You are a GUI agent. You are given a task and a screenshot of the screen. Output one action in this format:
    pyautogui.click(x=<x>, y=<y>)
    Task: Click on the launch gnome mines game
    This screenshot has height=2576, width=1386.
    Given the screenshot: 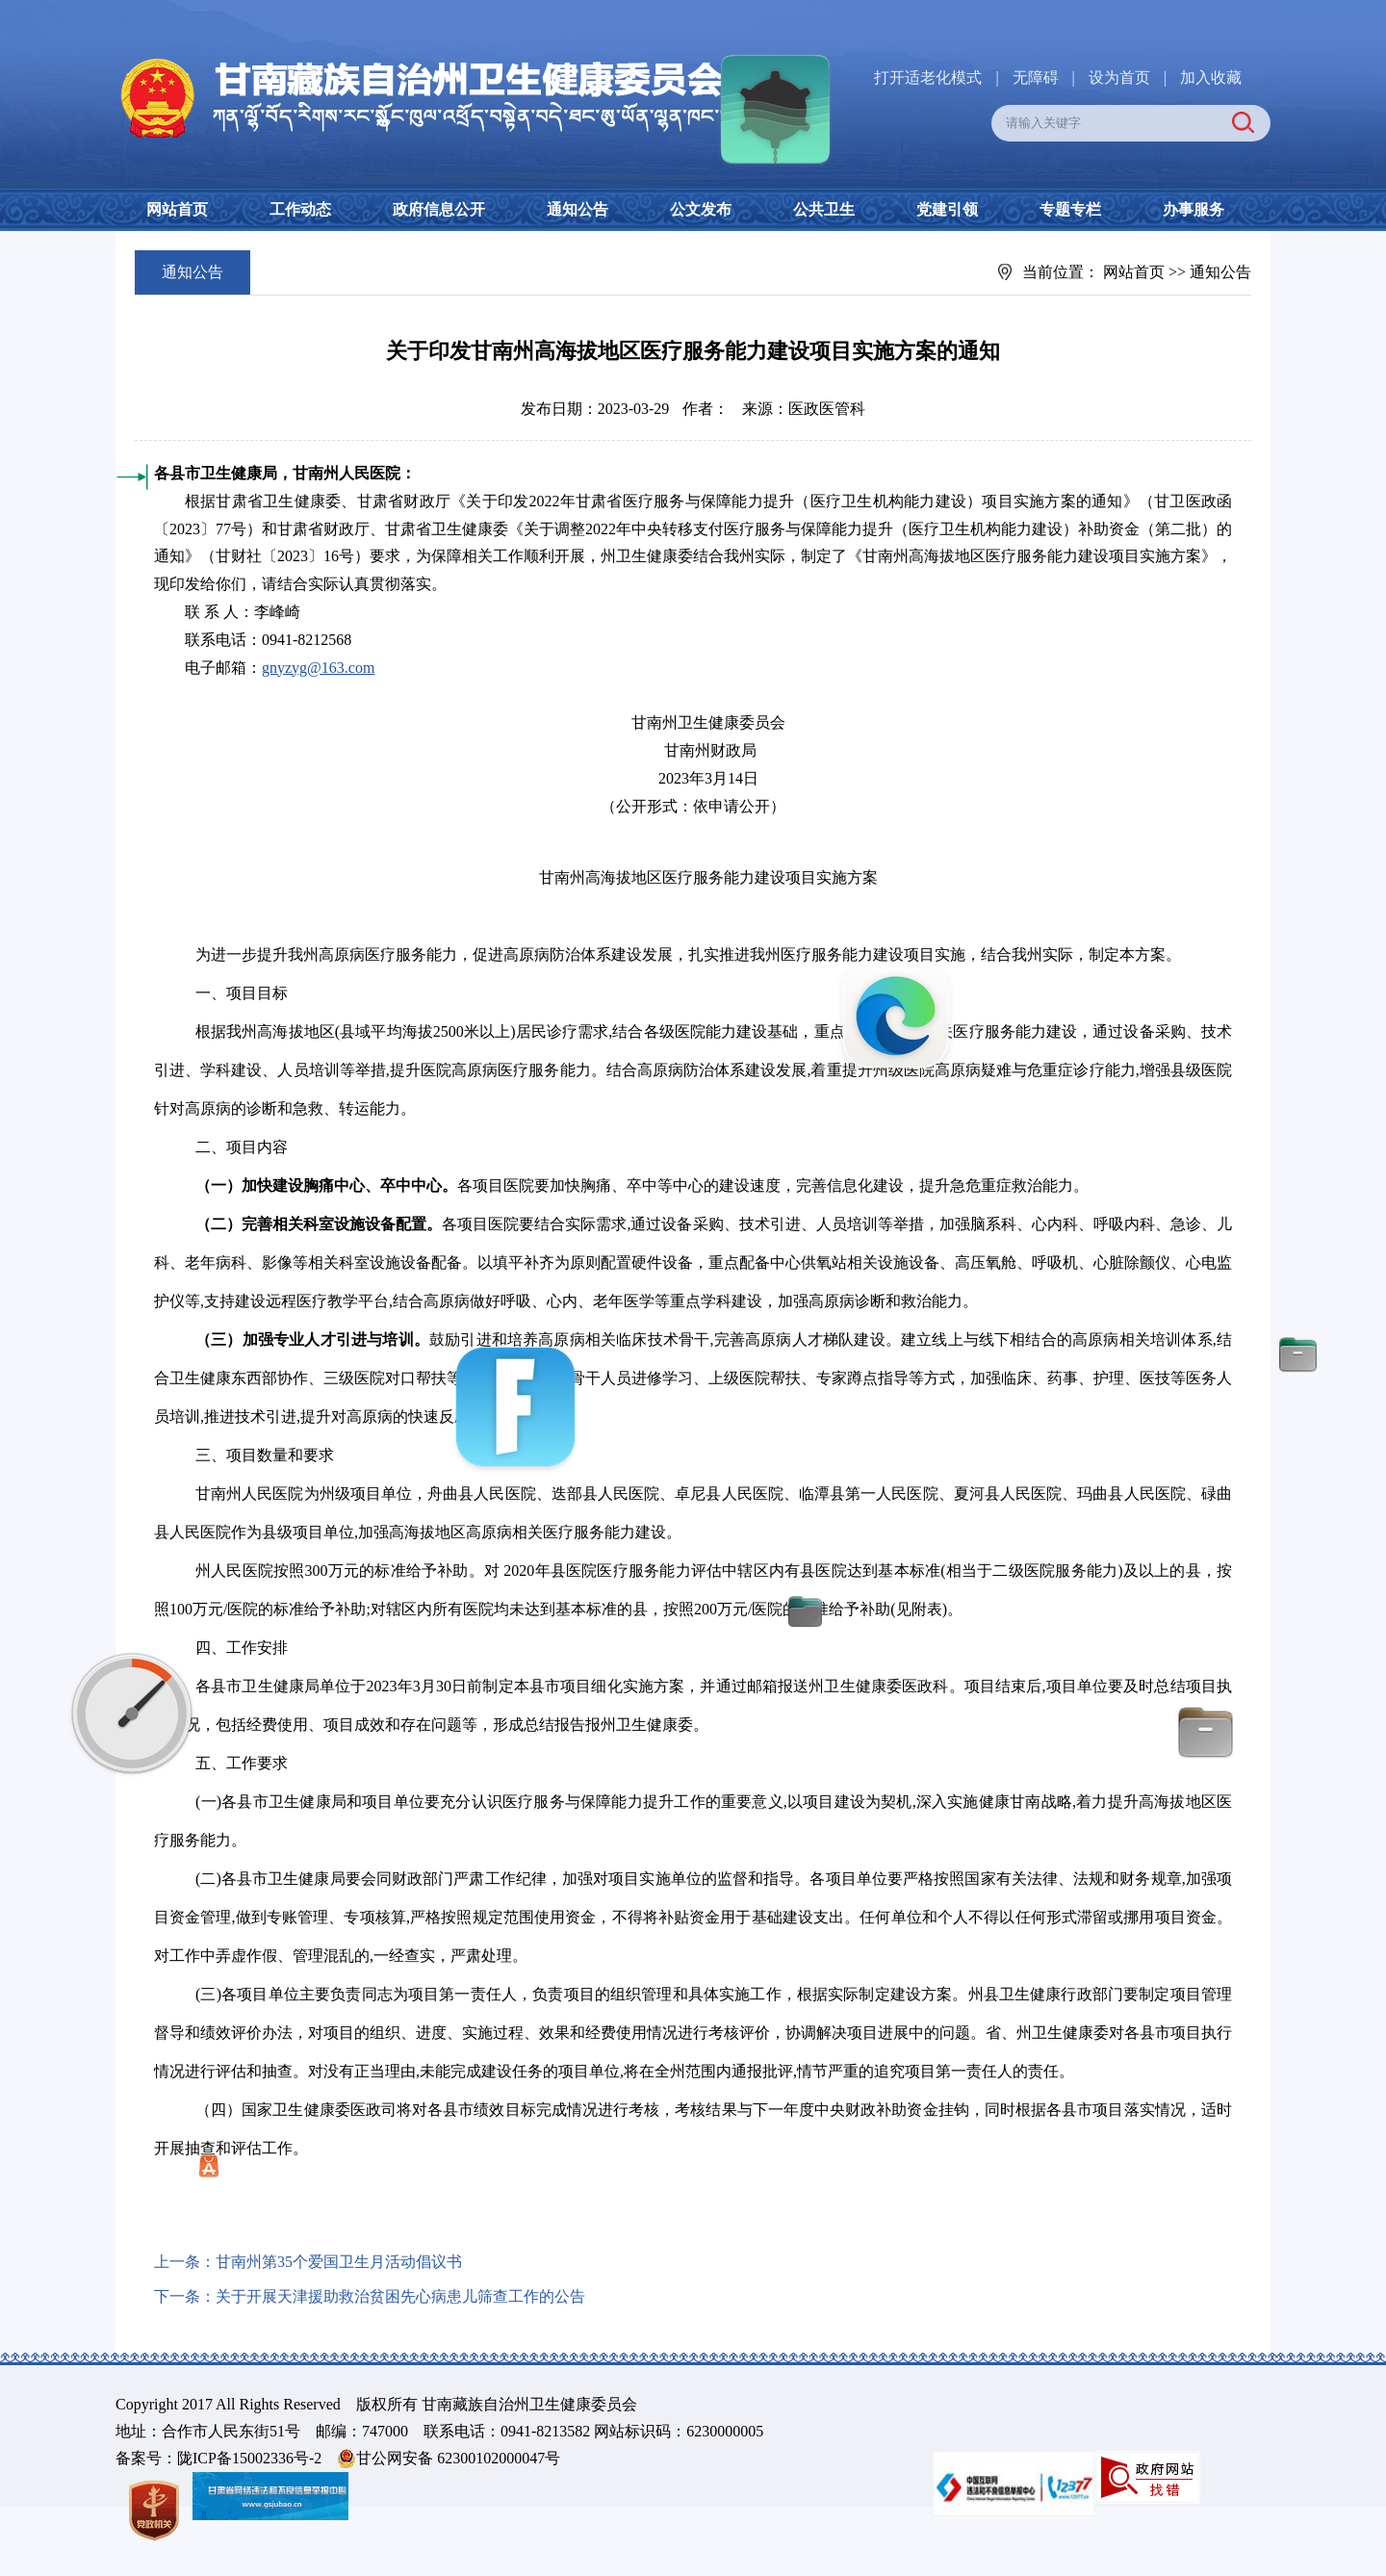 What is the action you would take?
    pyautogui.click(x=775, y=109)
    